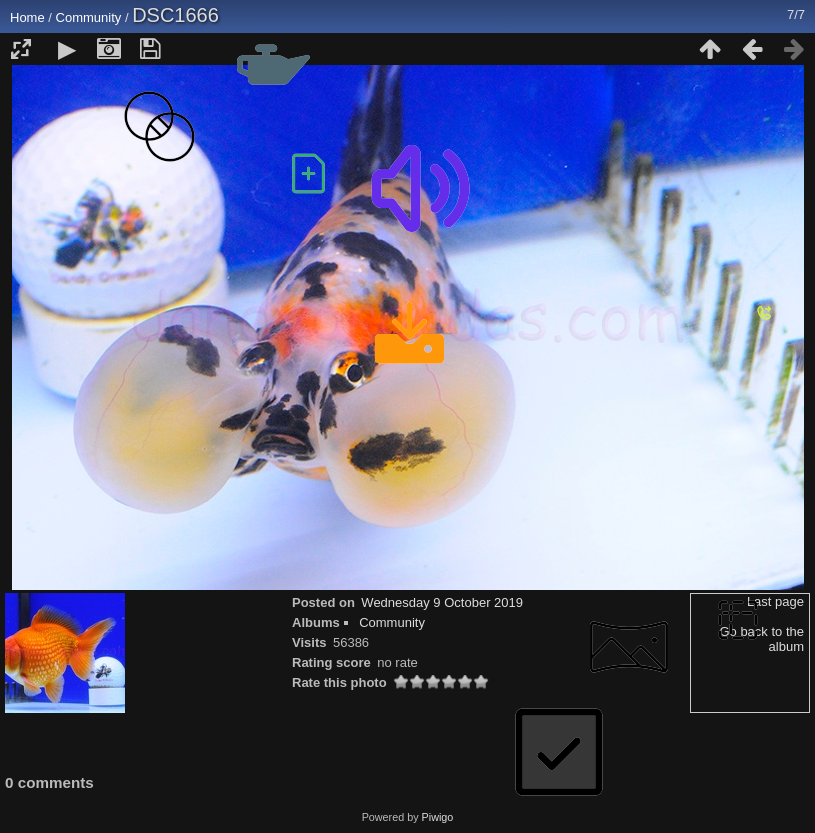 Image resolution: width=815 pixels, height=833 pixels. What do you see at coordinates (308, 173) in the screenshot?
I see `add a new file` at bounding box center [308, 173].